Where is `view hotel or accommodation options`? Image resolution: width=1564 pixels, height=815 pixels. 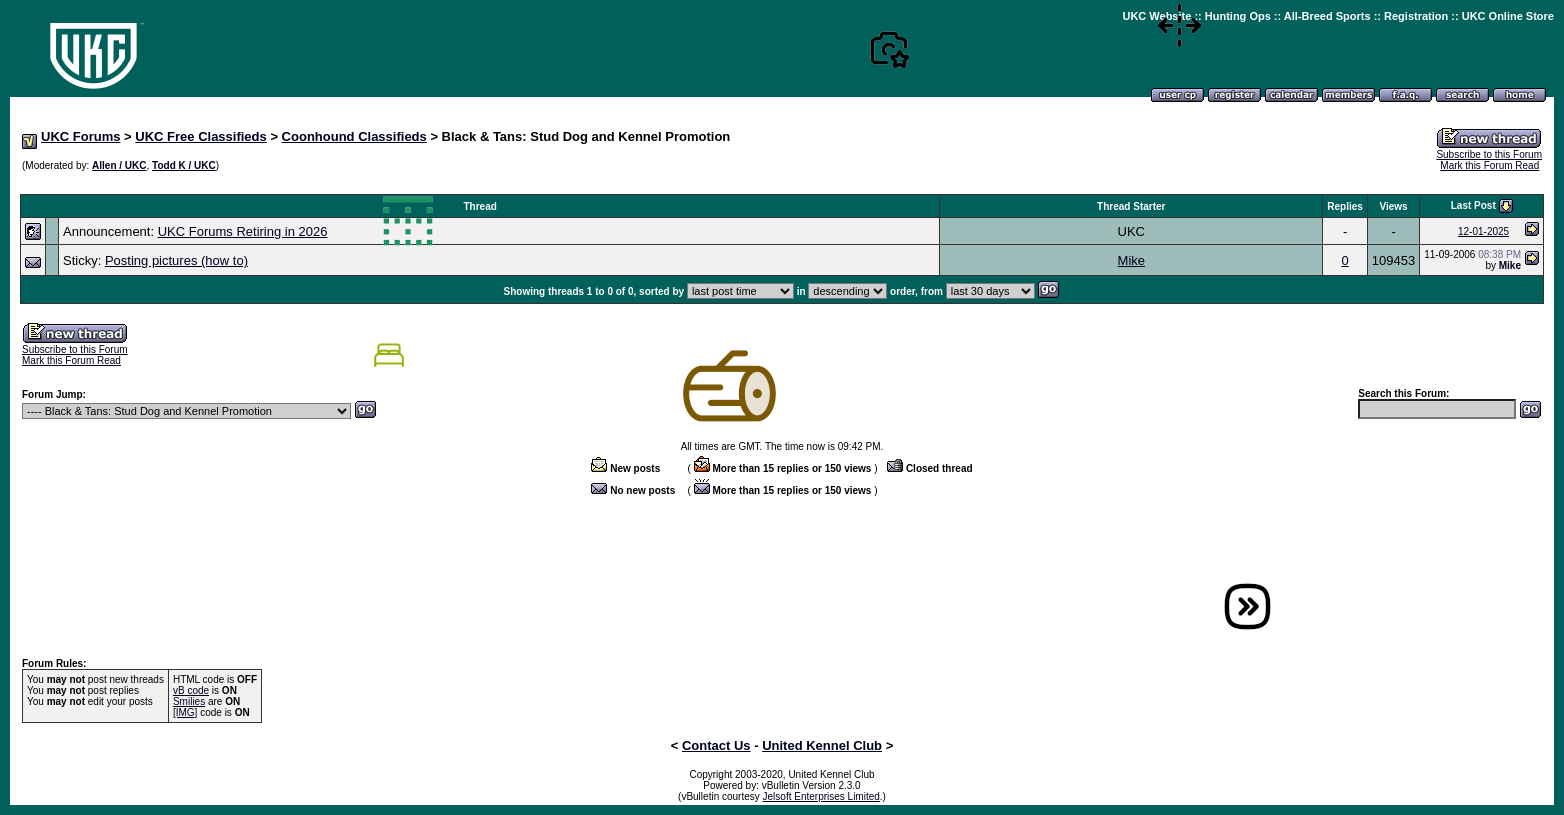 view hotel or accommodation options is located at coordinates (389, 355).